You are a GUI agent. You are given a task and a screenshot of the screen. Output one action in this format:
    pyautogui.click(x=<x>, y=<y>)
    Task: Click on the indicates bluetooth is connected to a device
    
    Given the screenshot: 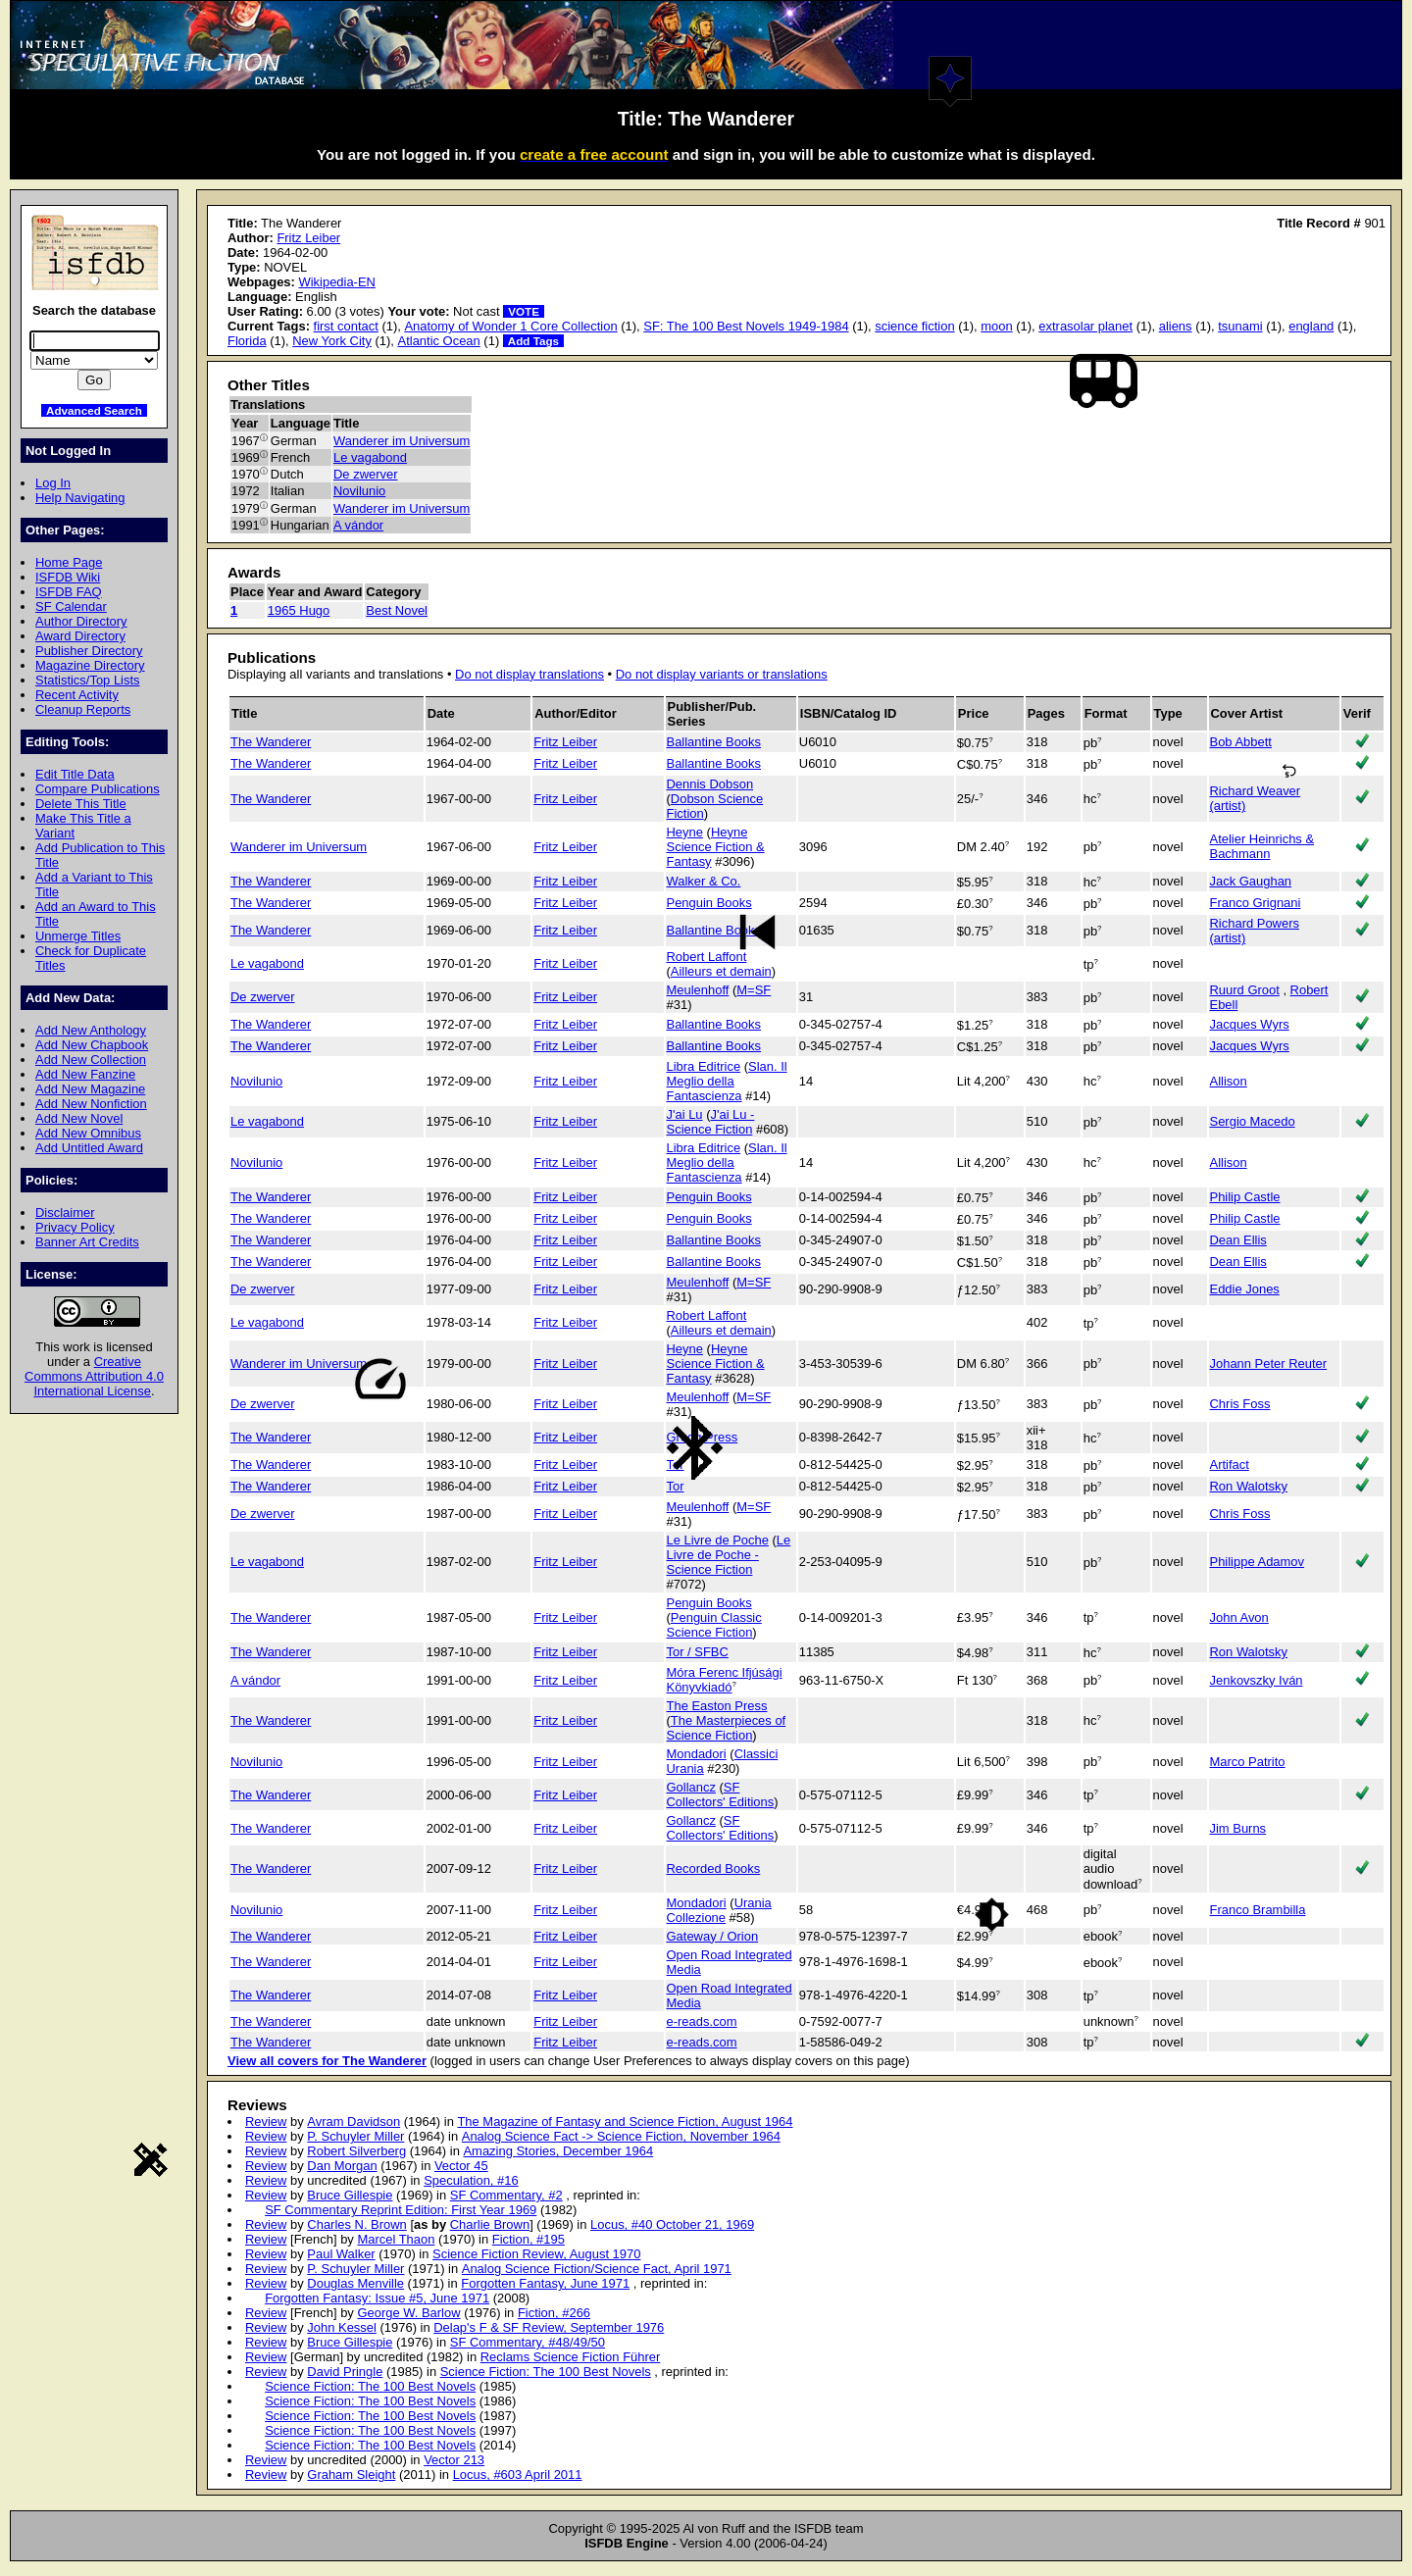 What is the action you would take?
    pyautogui.click(x=694, y=1447)
    